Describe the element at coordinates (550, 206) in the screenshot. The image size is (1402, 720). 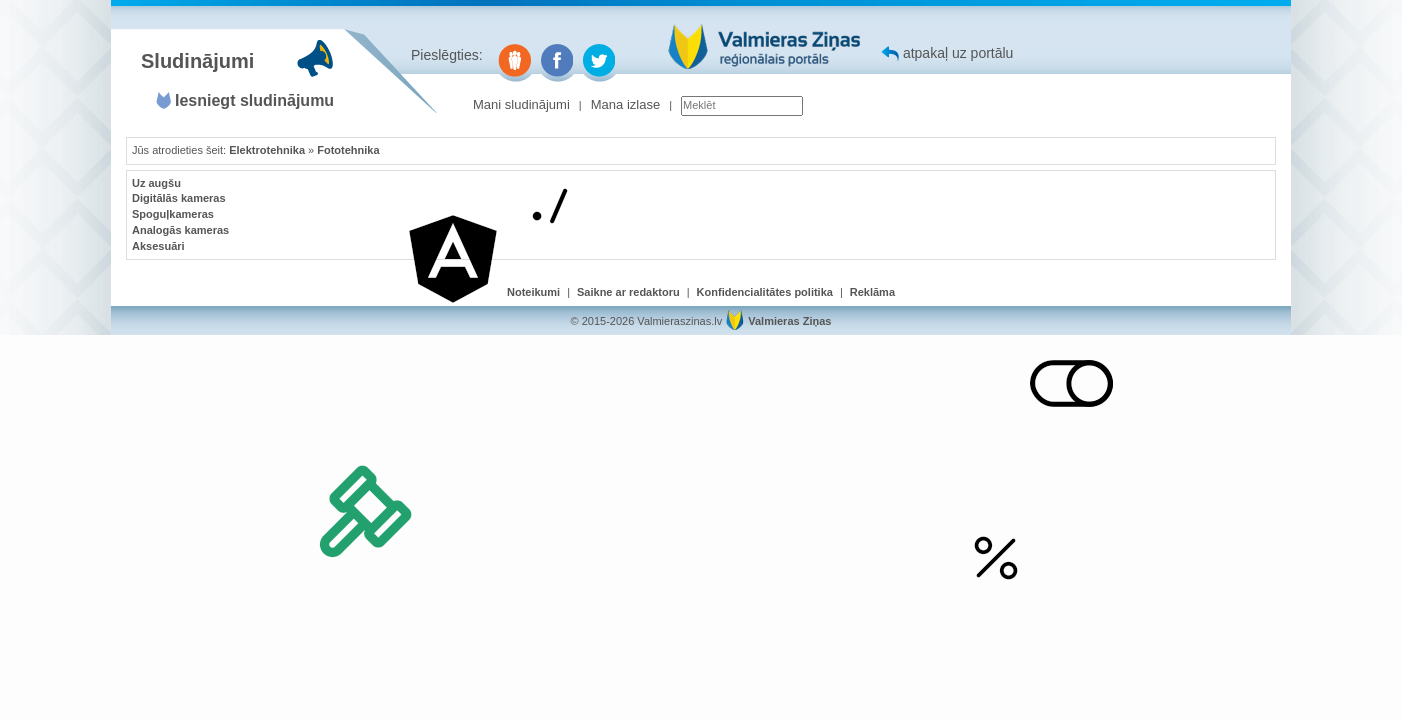
I see `indicates a relative file path reference` at that location.